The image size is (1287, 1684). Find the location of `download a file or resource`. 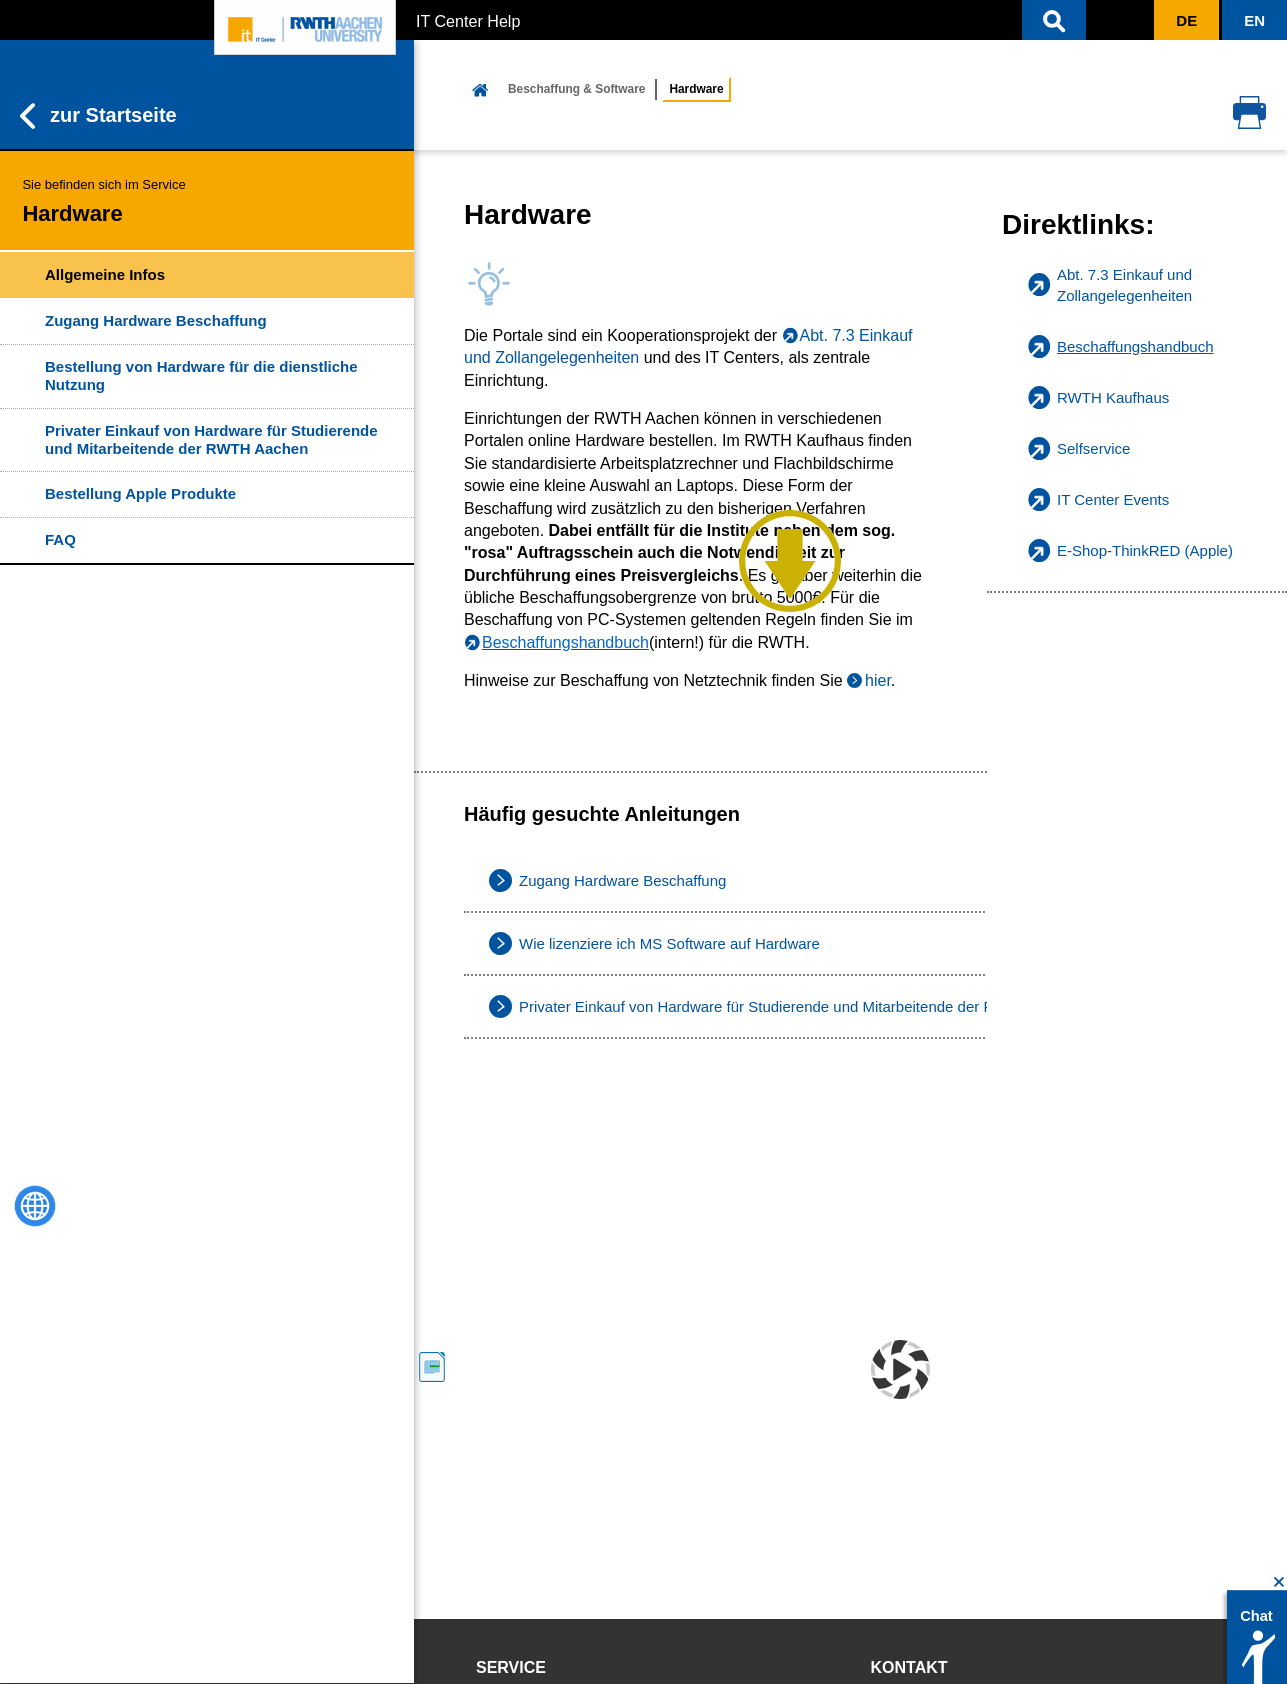

download a file or resource is located at coordinates (790, 561).